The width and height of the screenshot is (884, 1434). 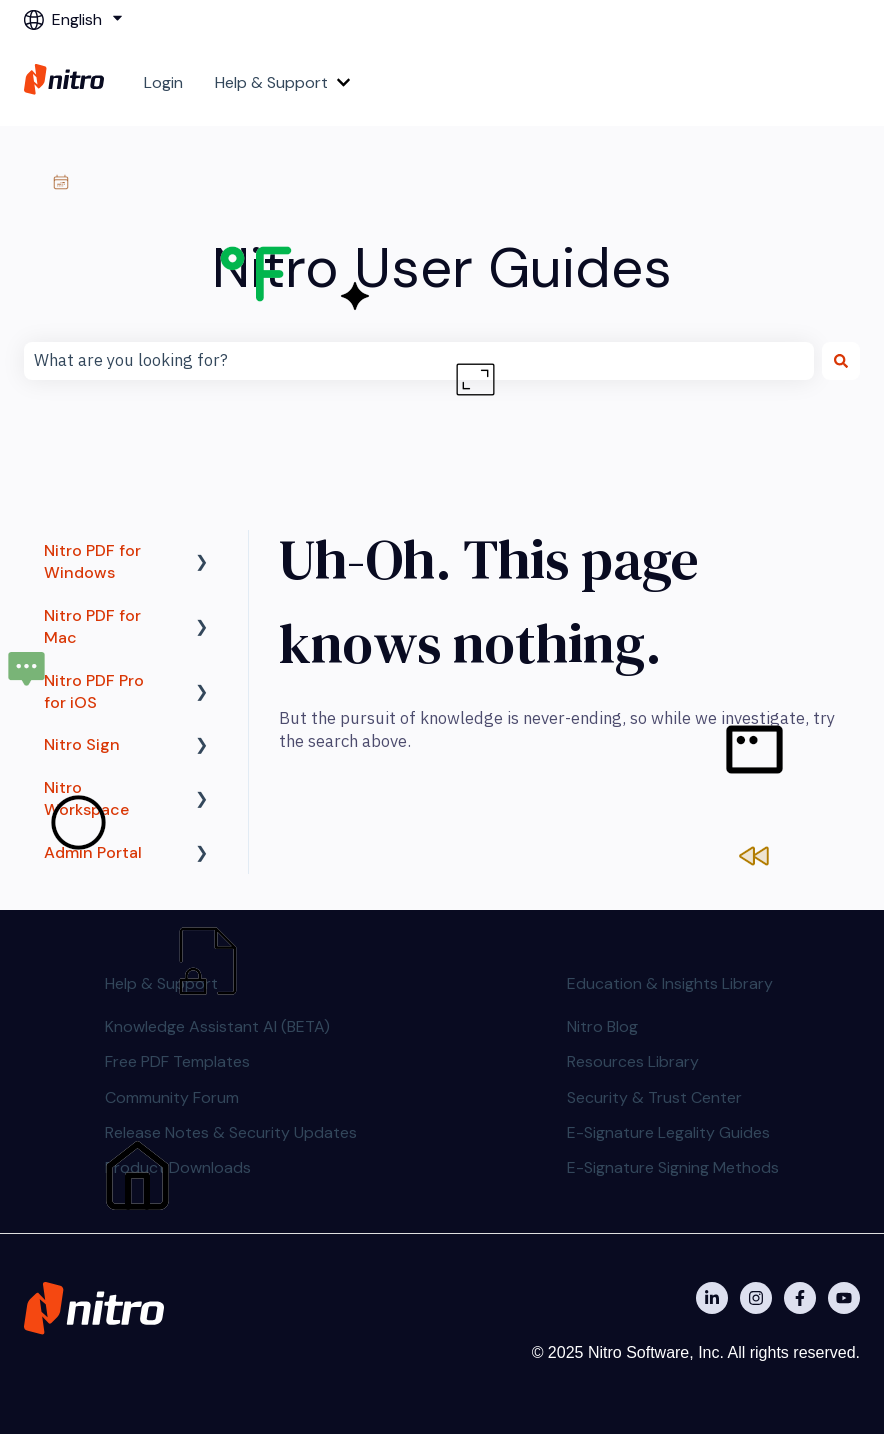 I want to click on unselected radio button option, so click(x=78, y=822).